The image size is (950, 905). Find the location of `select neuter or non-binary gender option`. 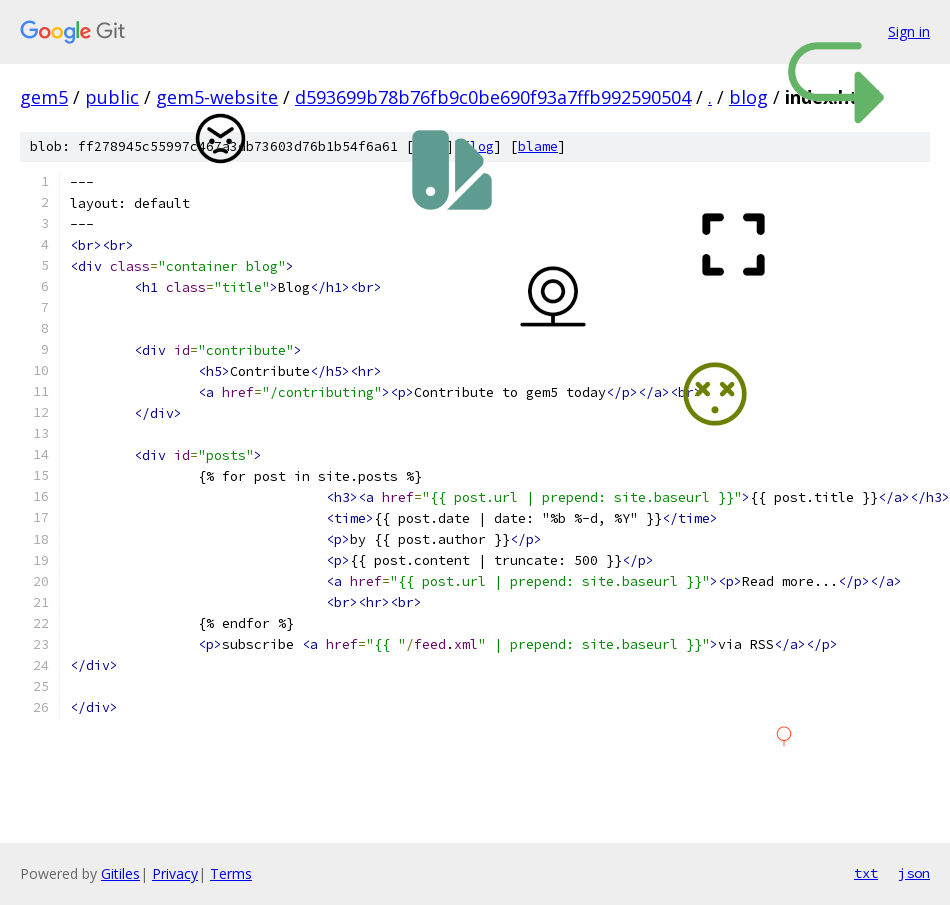

select neuter or non-binary gender option is located at coordinates (784, 736).